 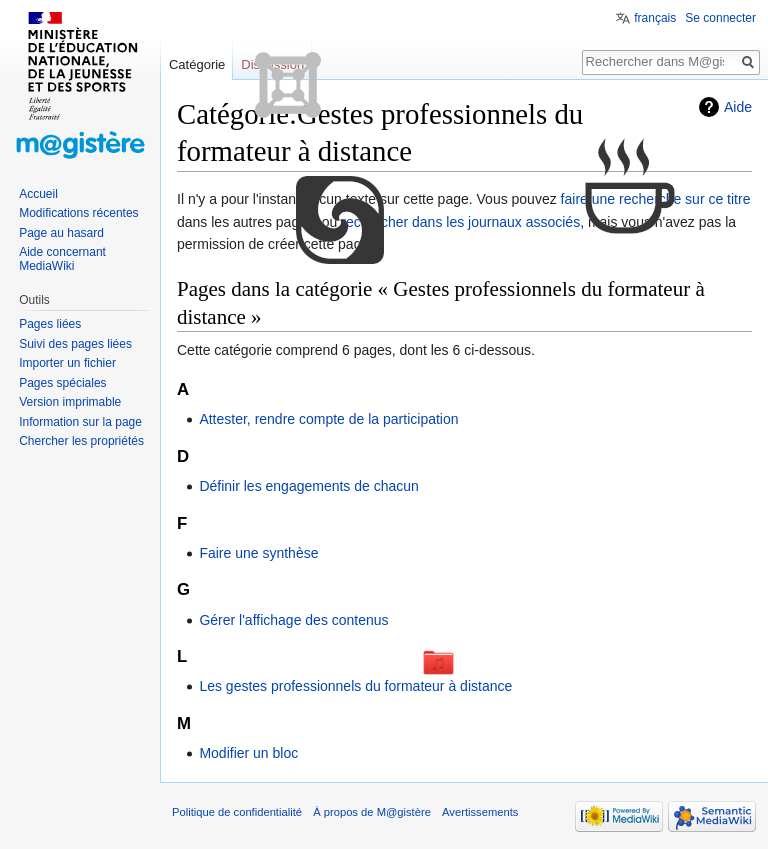 I want to click on open meld file comparison tool, so click(x=340, y=220).